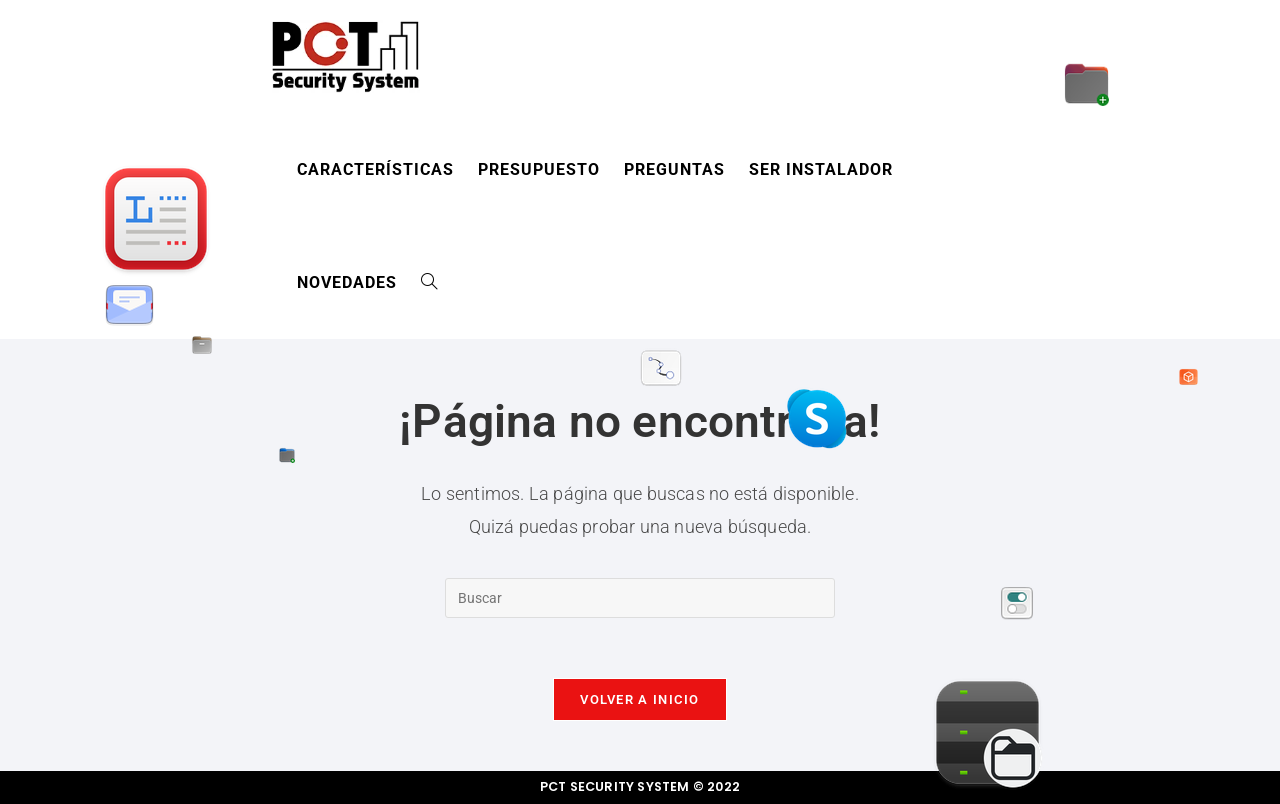 The height and width of the screenshot is (804, 1280). I want to click on open a 3D model file in STL binary format, so click(1188, 376).